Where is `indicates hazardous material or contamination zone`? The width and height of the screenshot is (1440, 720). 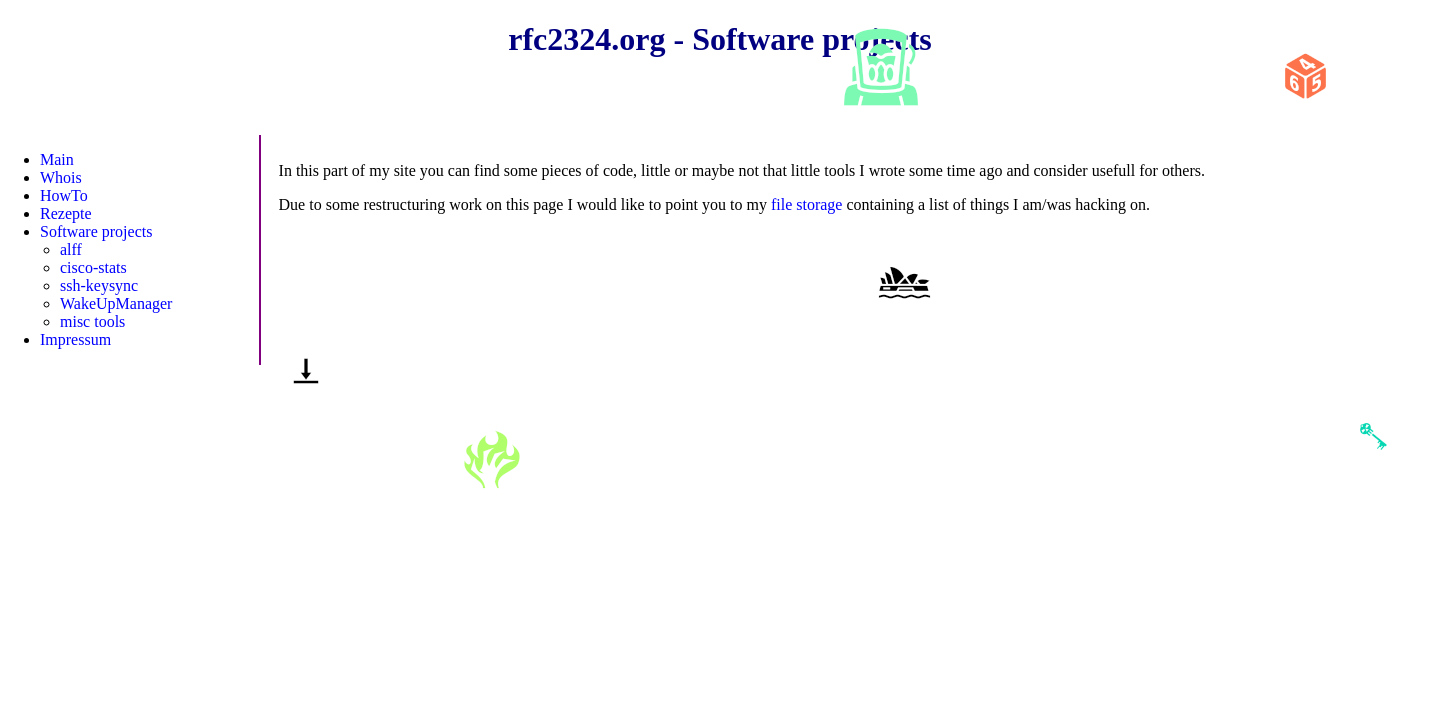
indicates hazardous material or contamination zone is located at coordinates (881, 65).